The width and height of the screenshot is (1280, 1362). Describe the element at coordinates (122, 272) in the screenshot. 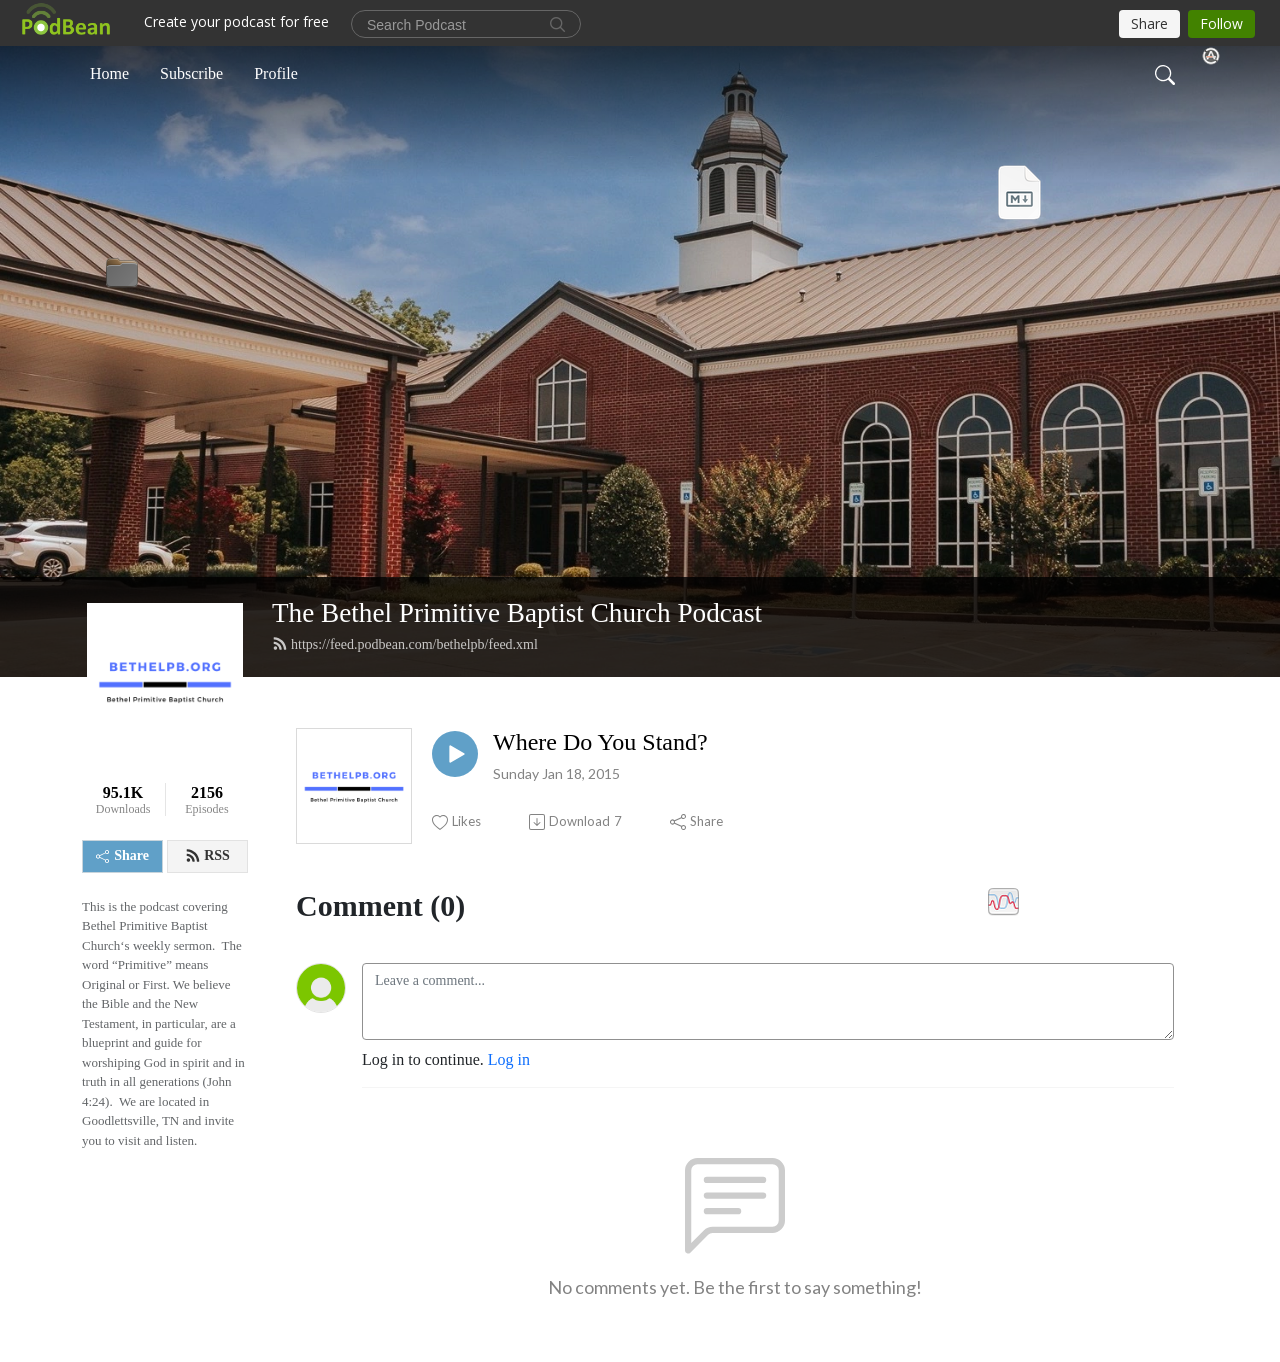

I see `open a folder to view its contents` at that location.